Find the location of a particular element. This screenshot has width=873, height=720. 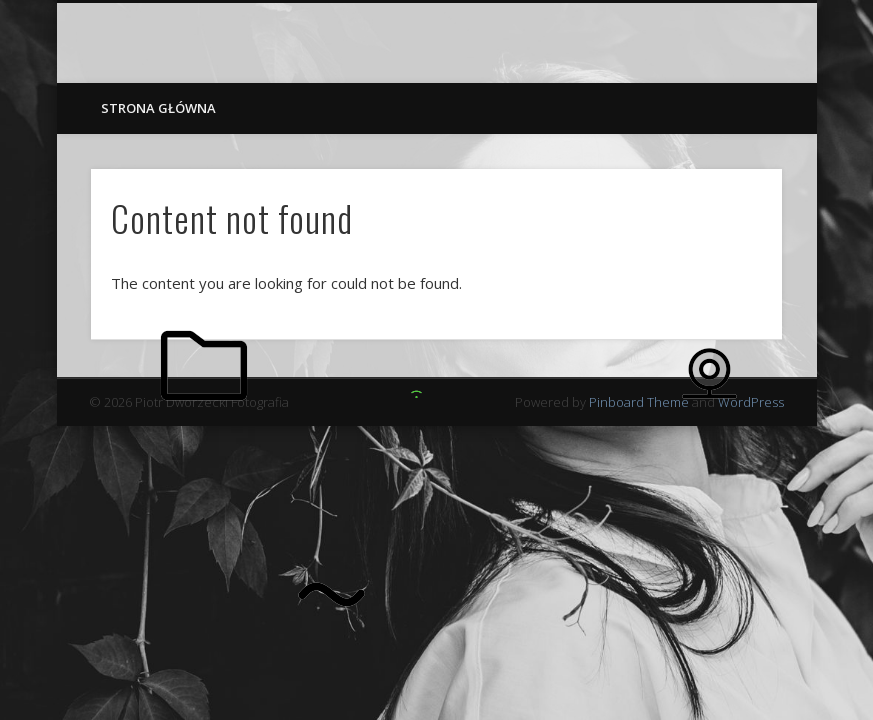

indicates approximate or similar value is located at coordinates (331, 594).